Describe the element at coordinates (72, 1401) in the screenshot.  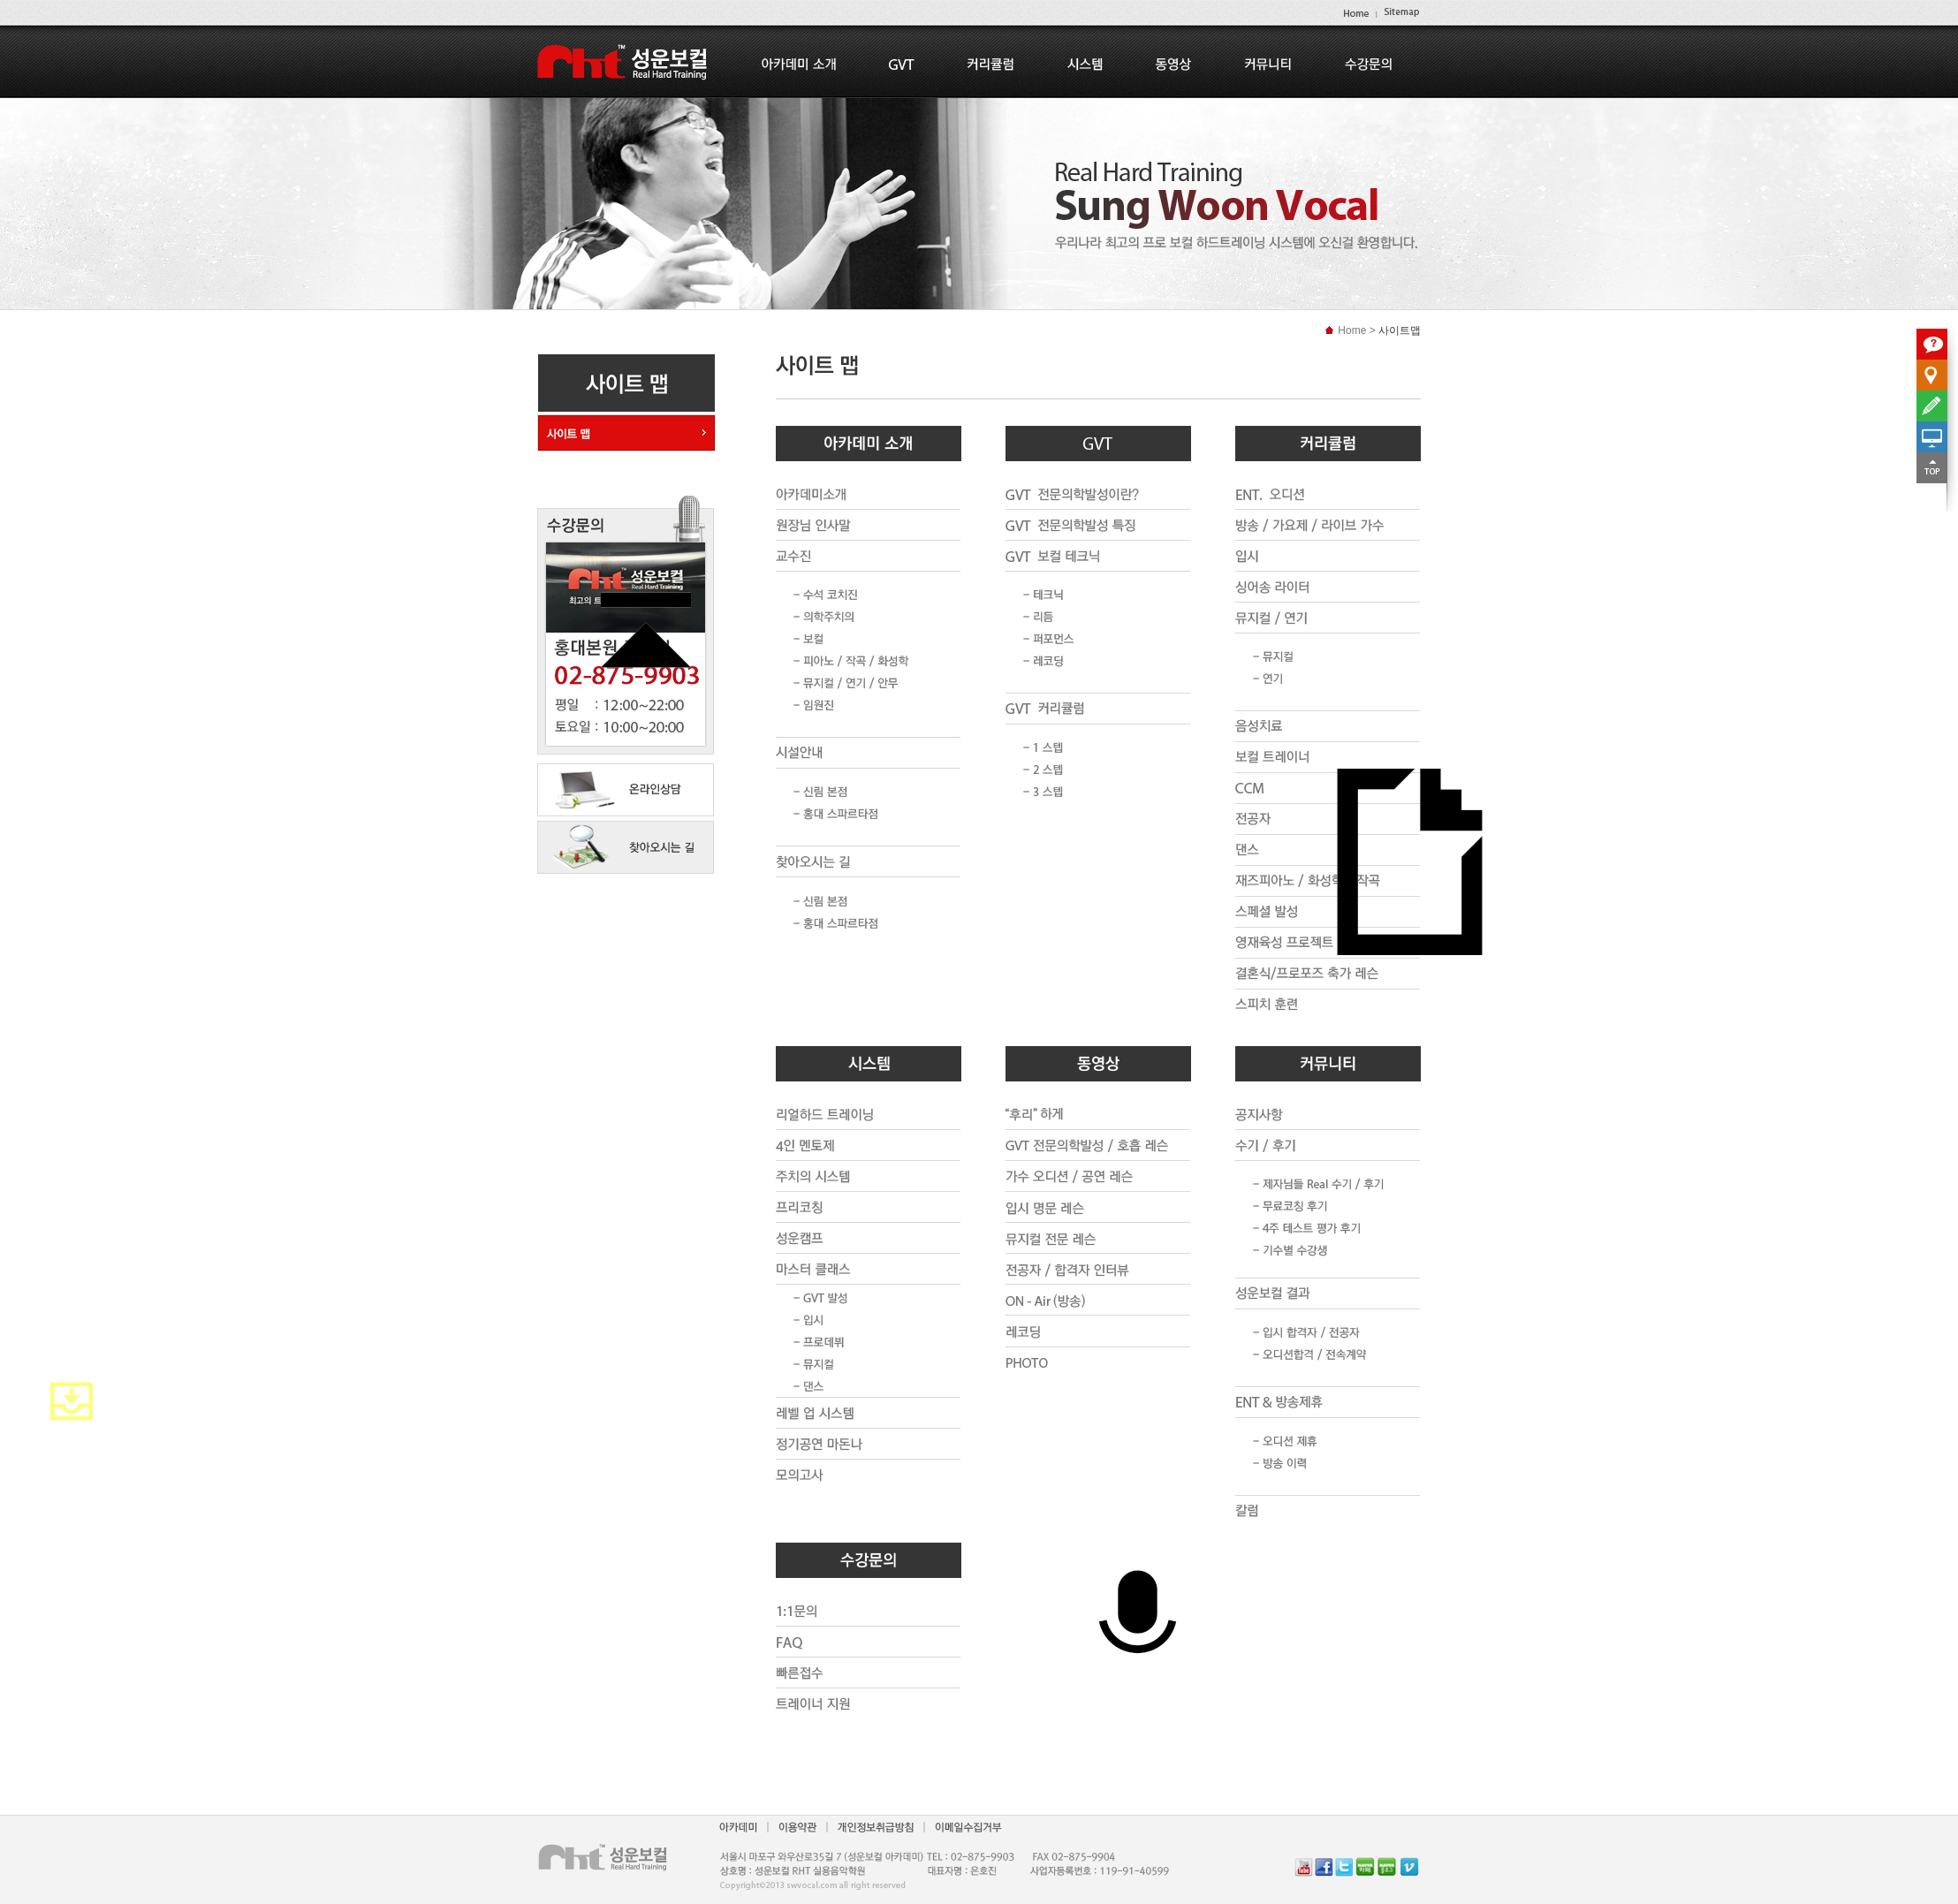
I see `import files or data into the application` at that location.